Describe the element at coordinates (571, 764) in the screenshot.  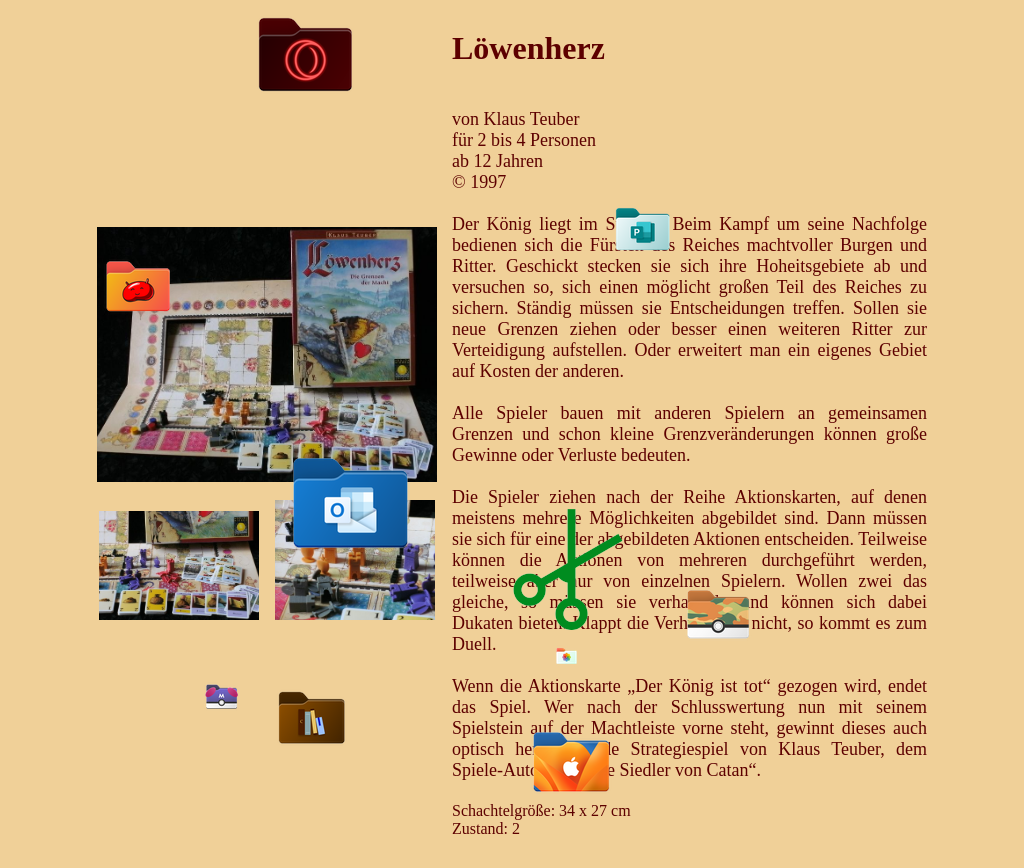
I see `open mac os ventura system folder` at that location.